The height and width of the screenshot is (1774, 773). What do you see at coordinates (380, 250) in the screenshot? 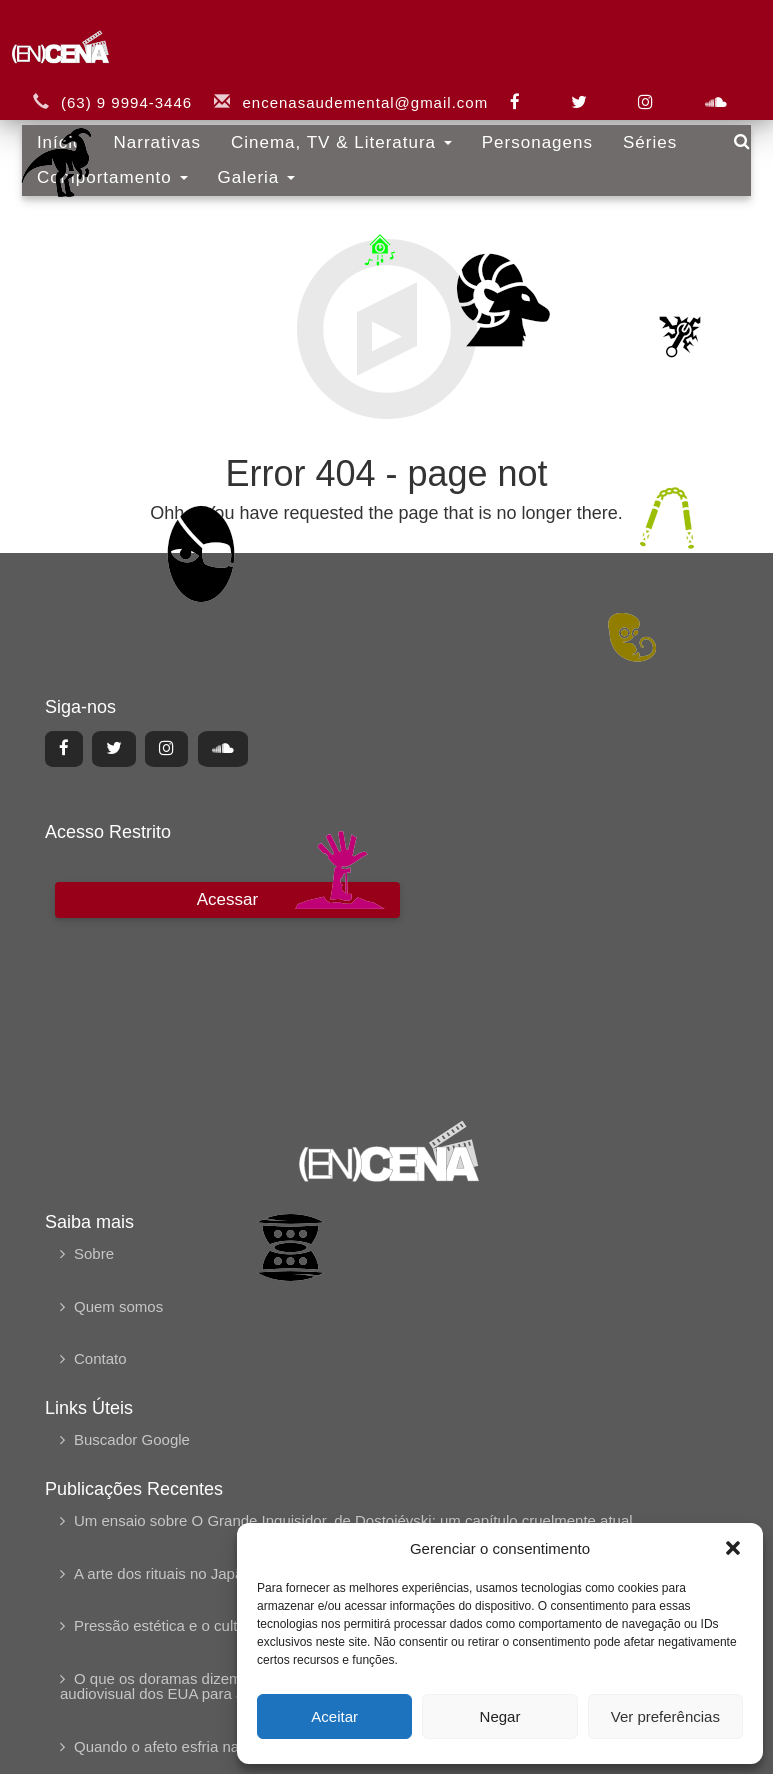
I see `set a scheduled reminder or alarm` at bounding box center [380, 250].